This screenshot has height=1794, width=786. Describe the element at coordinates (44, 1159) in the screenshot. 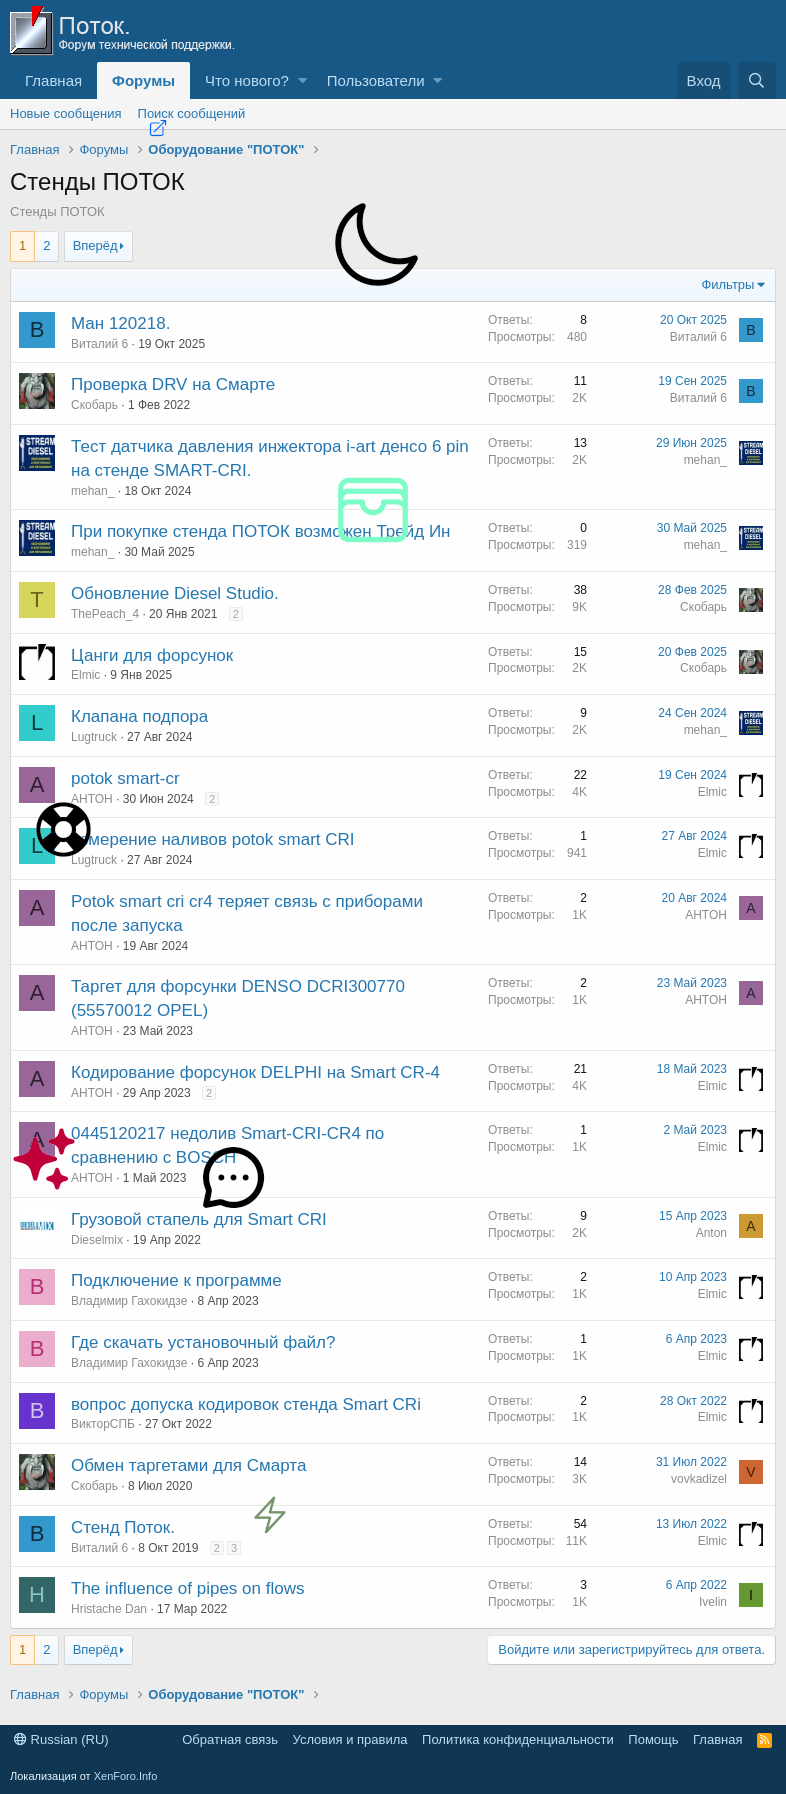

I see `indicates AI-generated or enhanced content` at that location.